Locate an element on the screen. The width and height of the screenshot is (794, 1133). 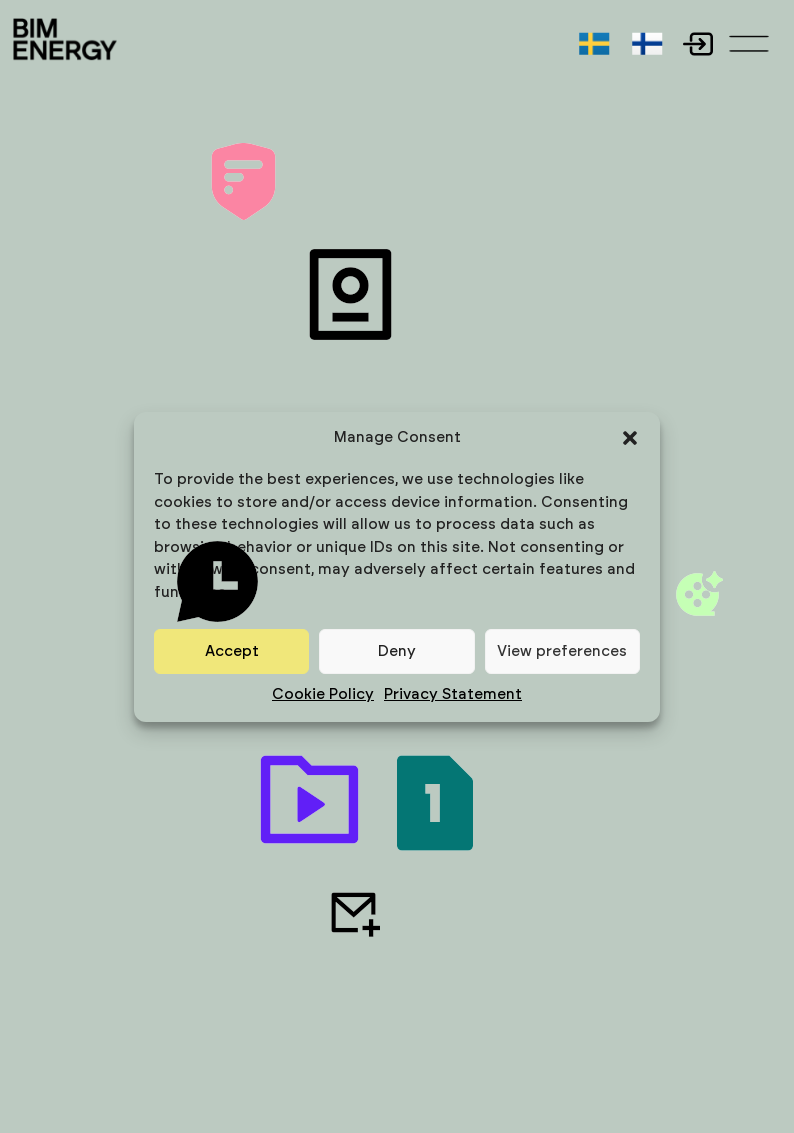
generate AI-powered video content is located at coordinates (697, 594).